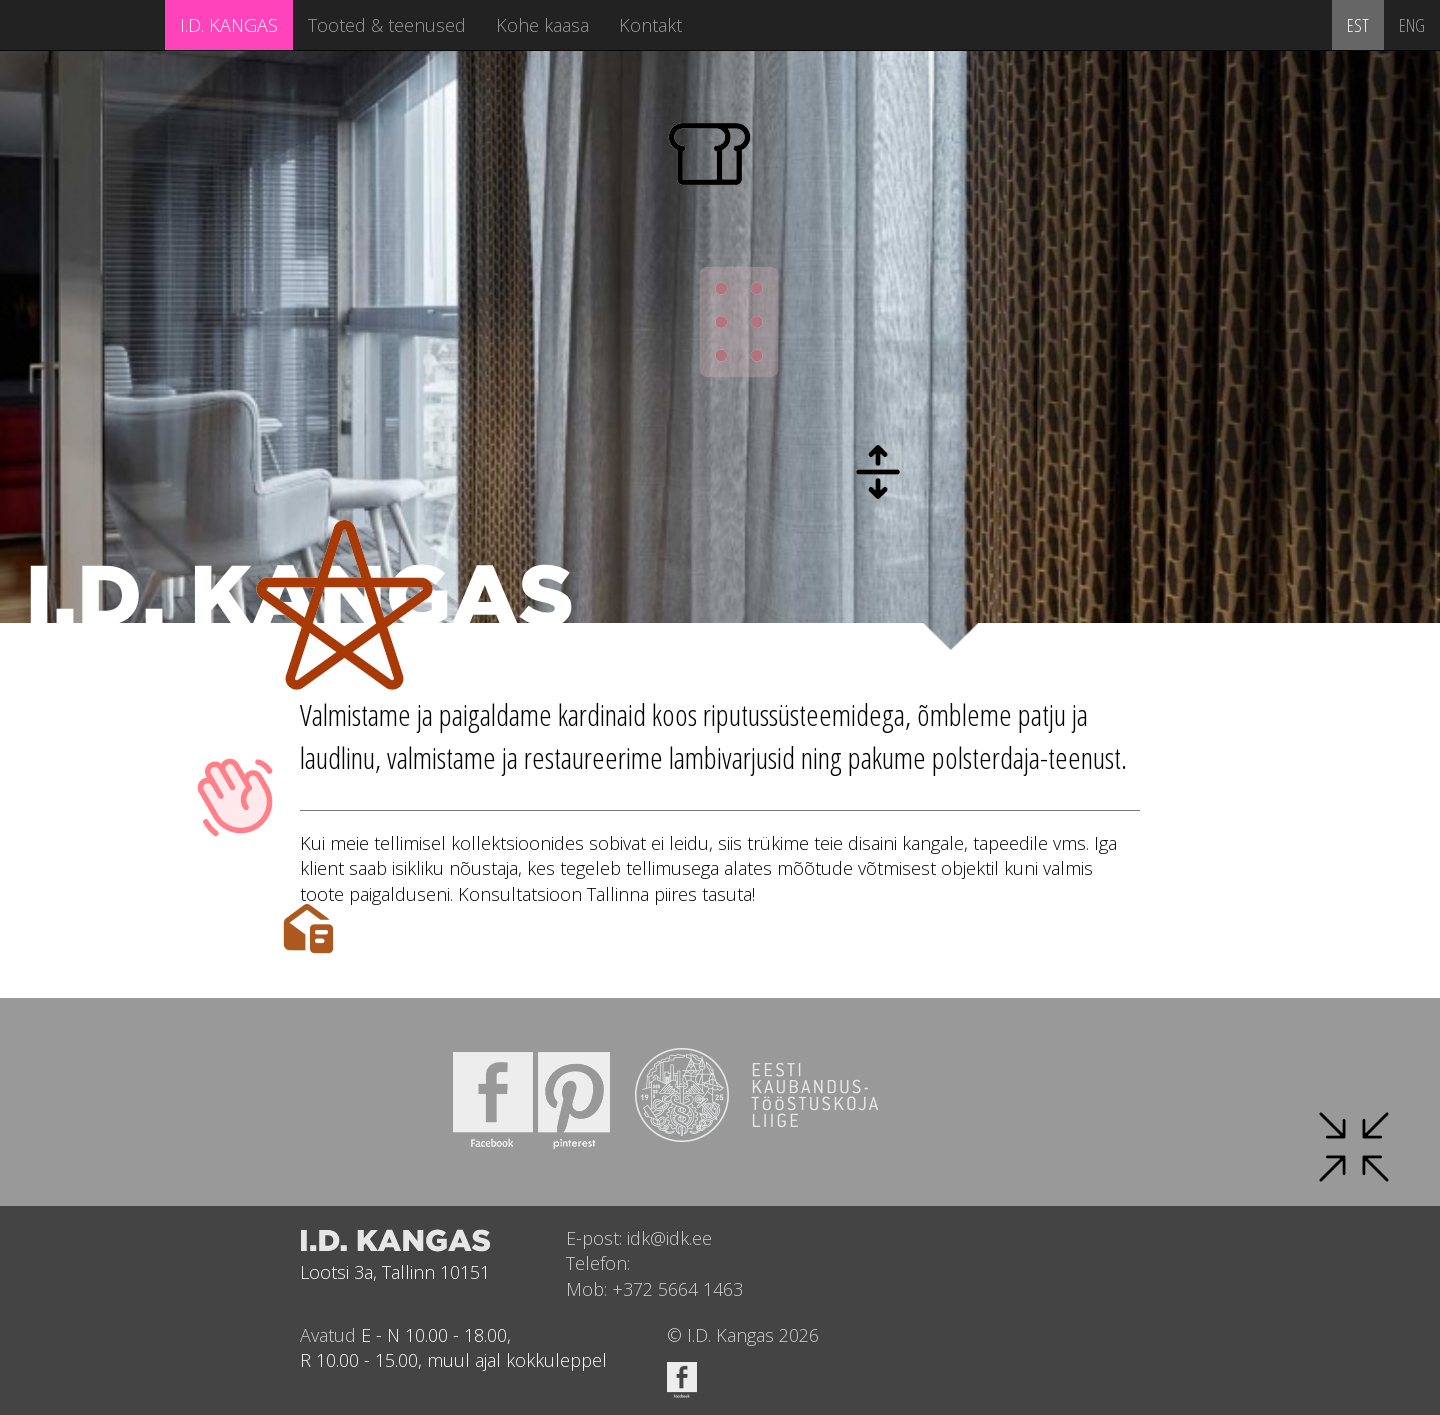  What do you see at coordinates (235, 796) in the screenshot?
I see `send a friendly greeting or wave` at bounding box center [235, 796].